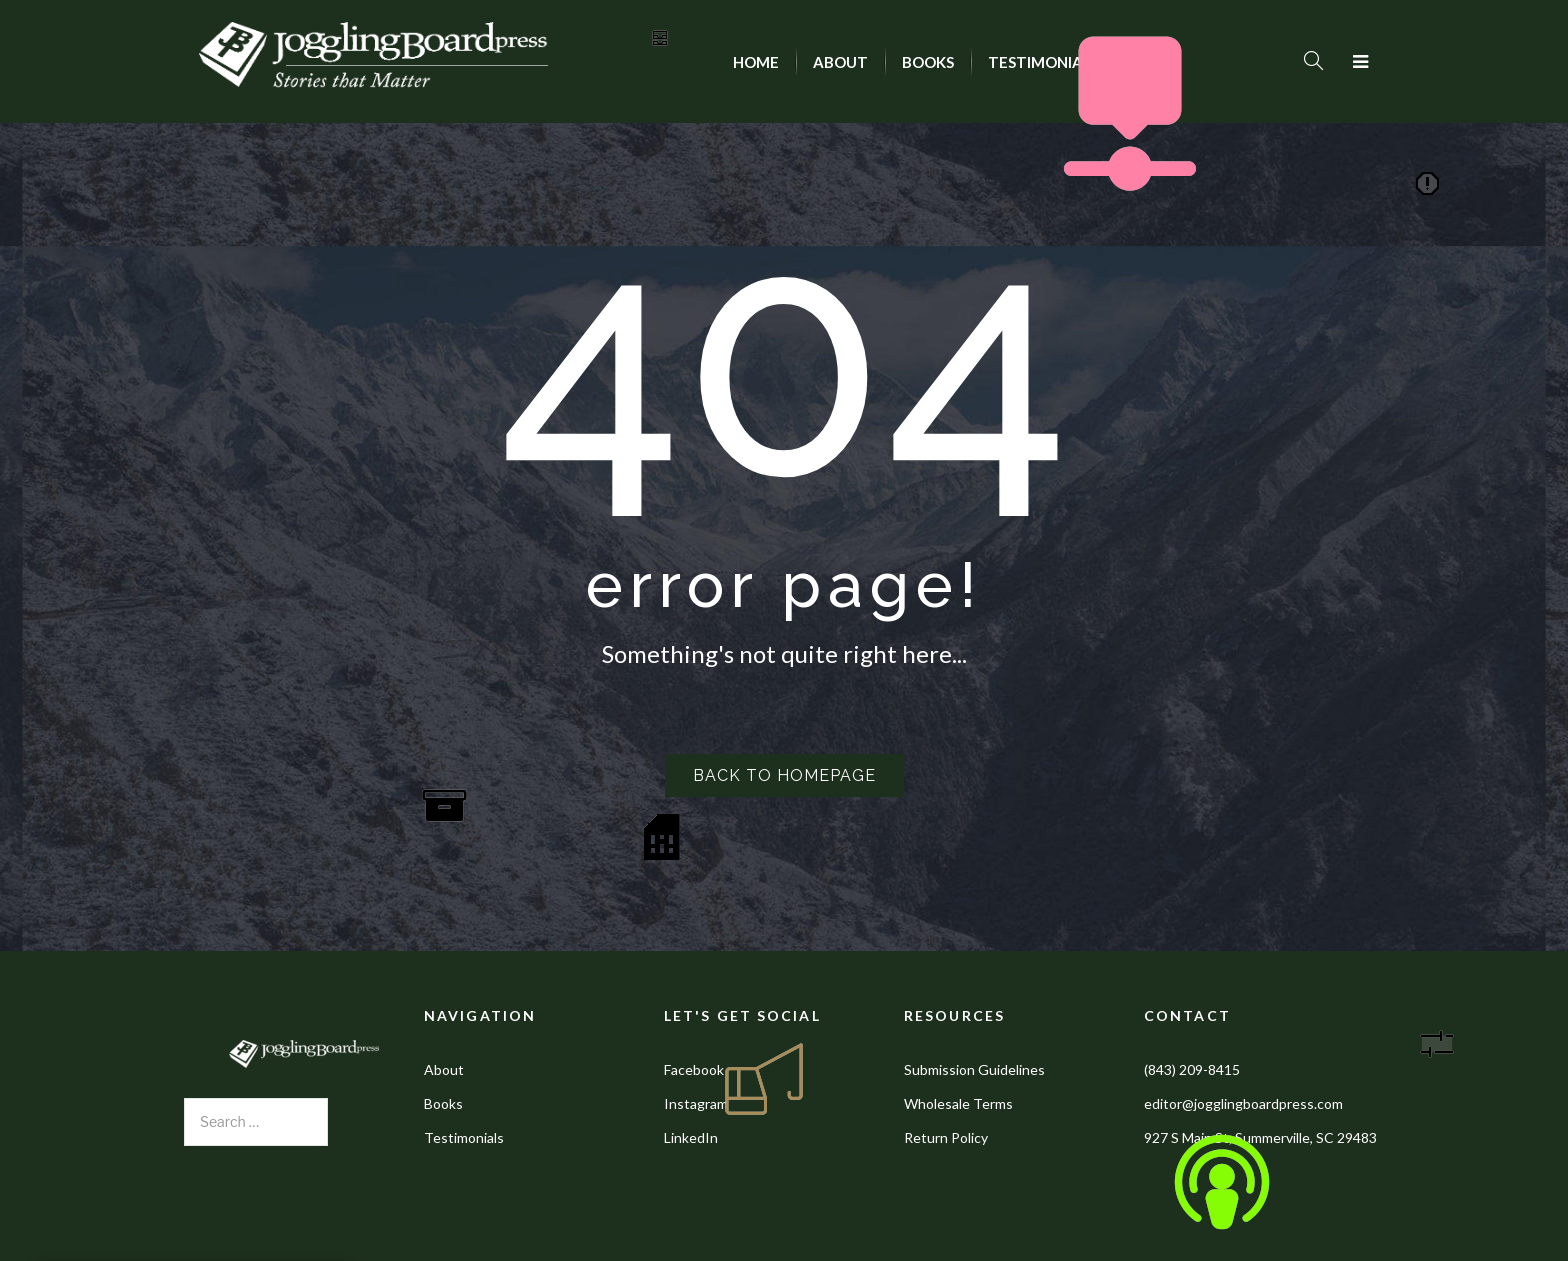 The image size is (1568, 1261). Describe the element at coordinates (1222, 1182) in the screenshot. I see `open apple podcasts` at that location.